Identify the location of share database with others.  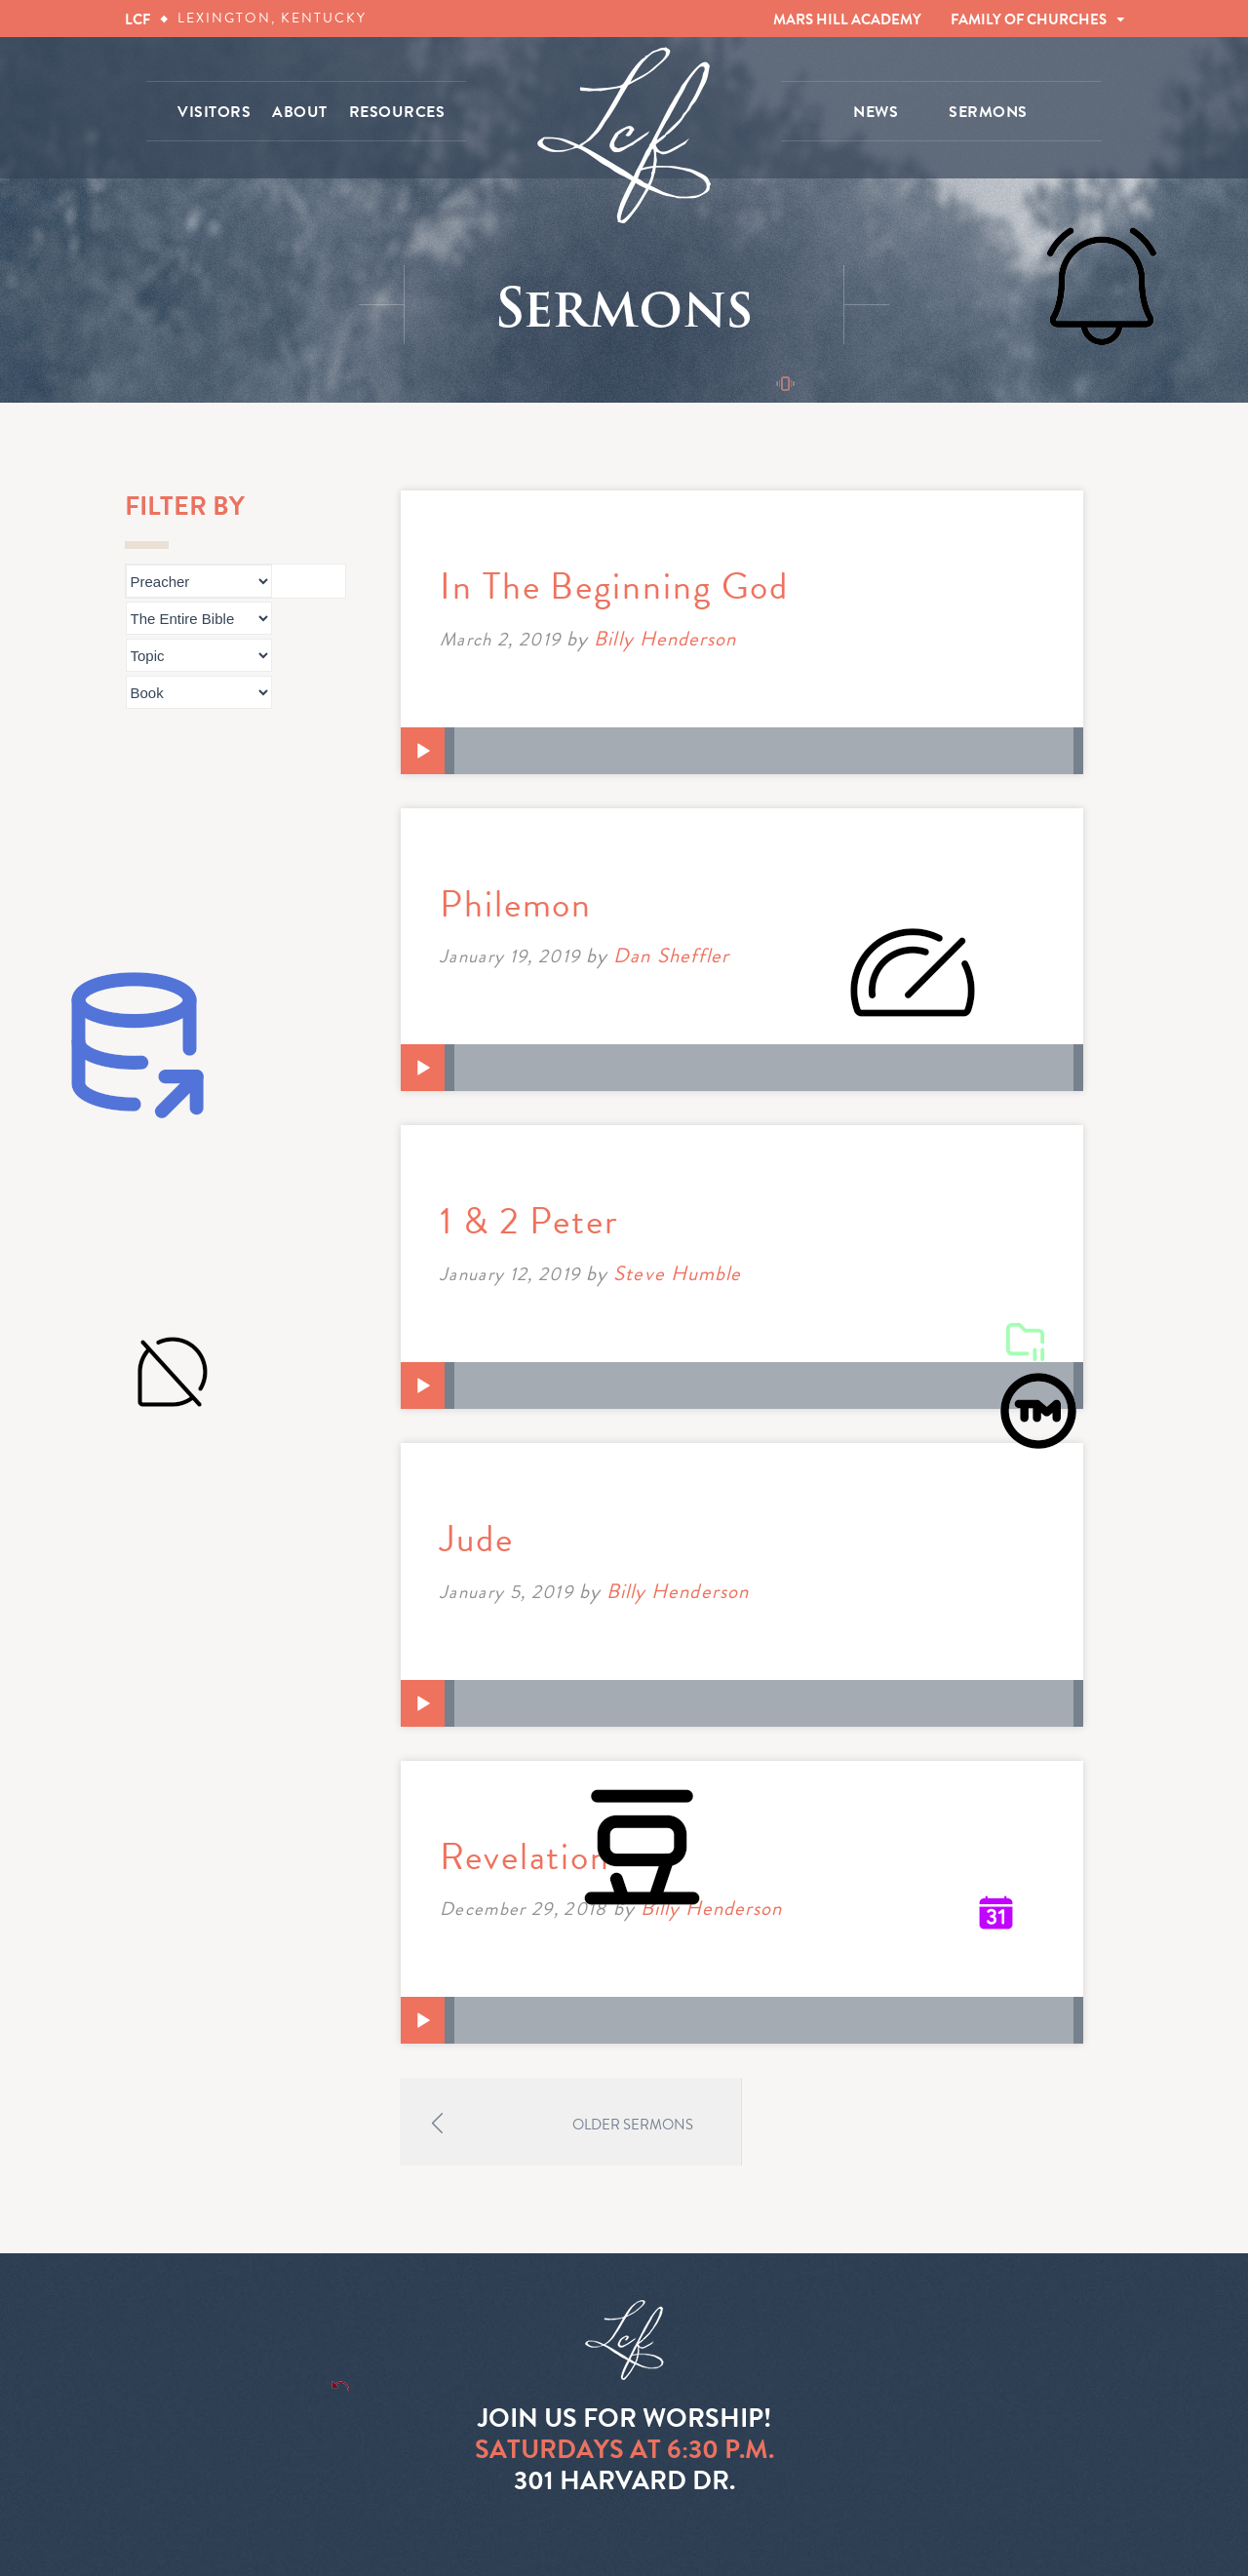
(134, 1041).